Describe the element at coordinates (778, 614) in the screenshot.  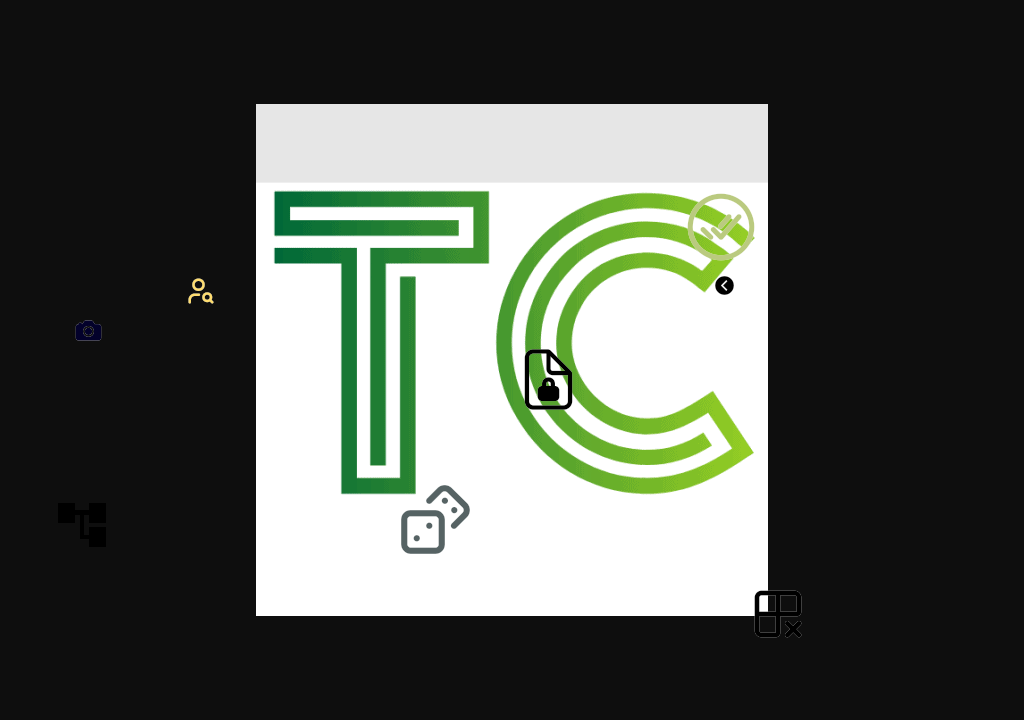
I see `remove a grid item or tile` at that location.